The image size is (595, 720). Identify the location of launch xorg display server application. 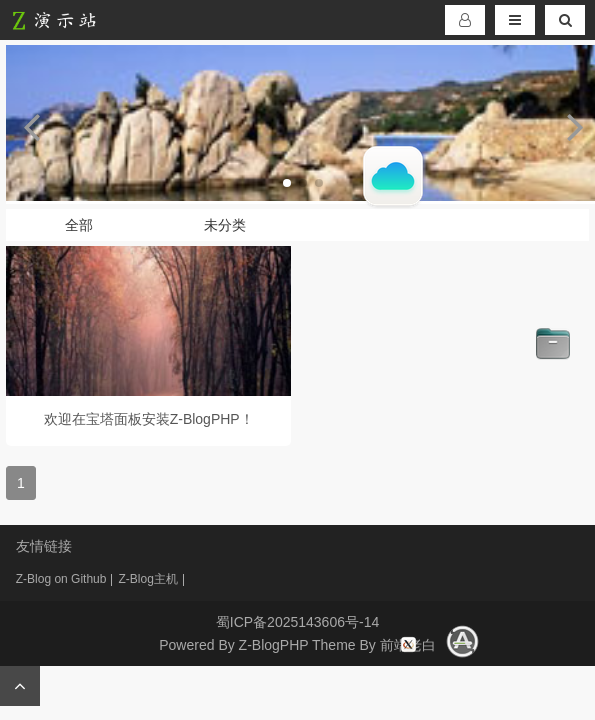
(408, 644).